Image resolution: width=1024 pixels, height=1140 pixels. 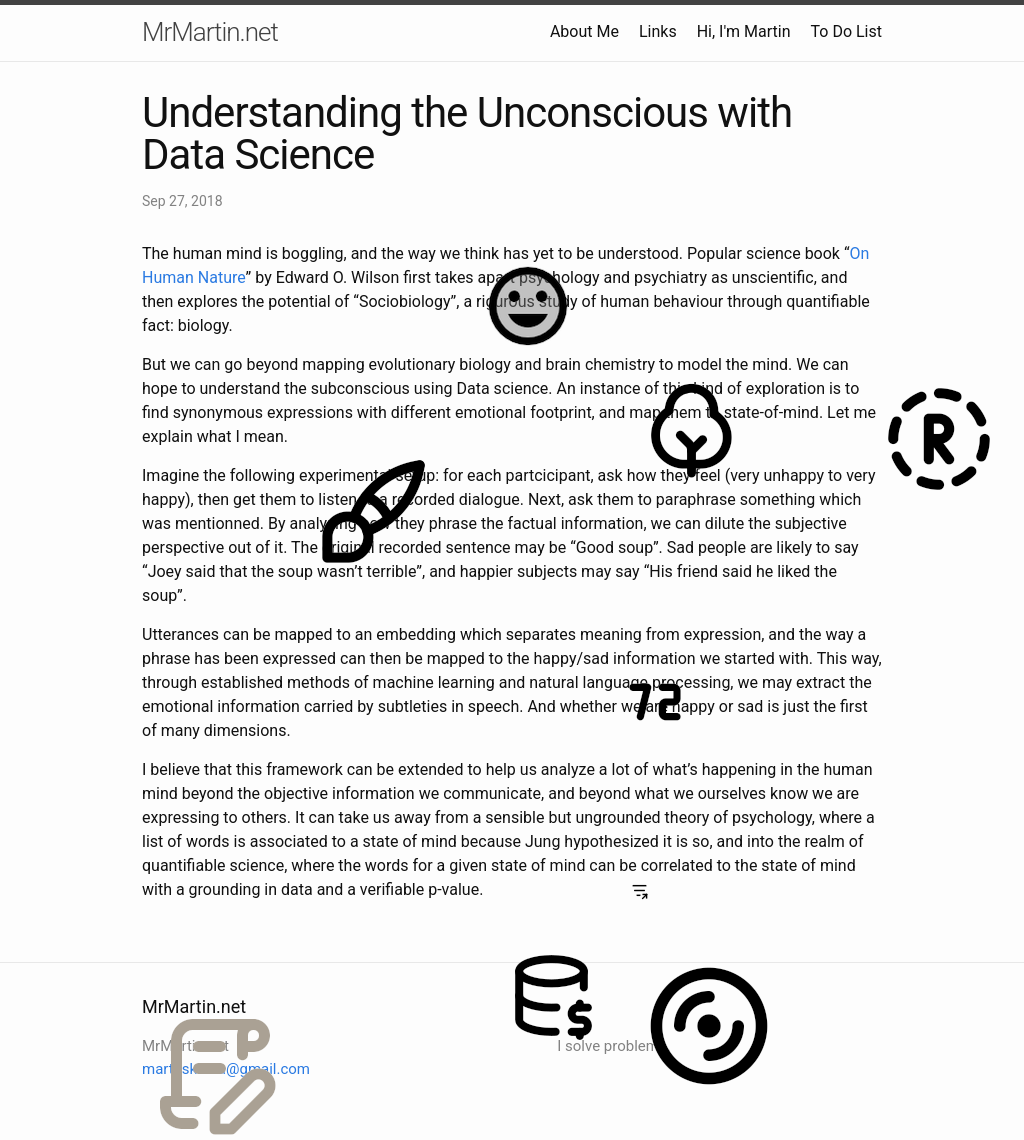 I want to click on indicates item number 72 in a list or sequence, so click(x=655, y=702).